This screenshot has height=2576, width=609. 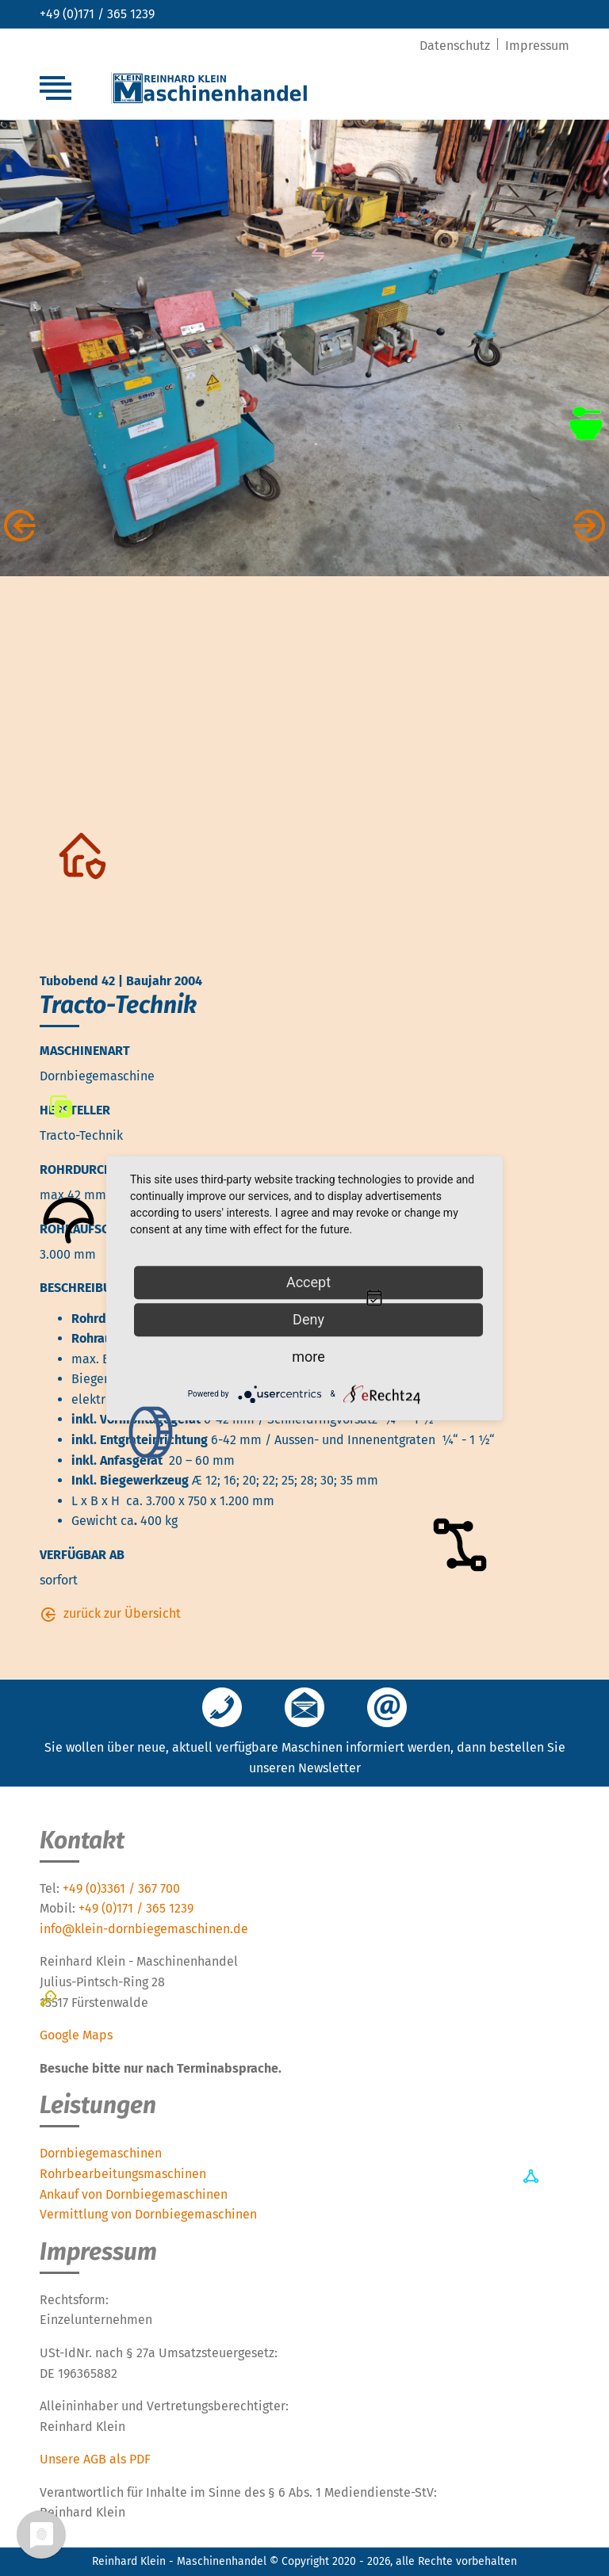 What do you see at coordinates (374, 1298) in the screenshot?
I see `event confirmed or scheduled successfully` at bounding box center [374, 1298].